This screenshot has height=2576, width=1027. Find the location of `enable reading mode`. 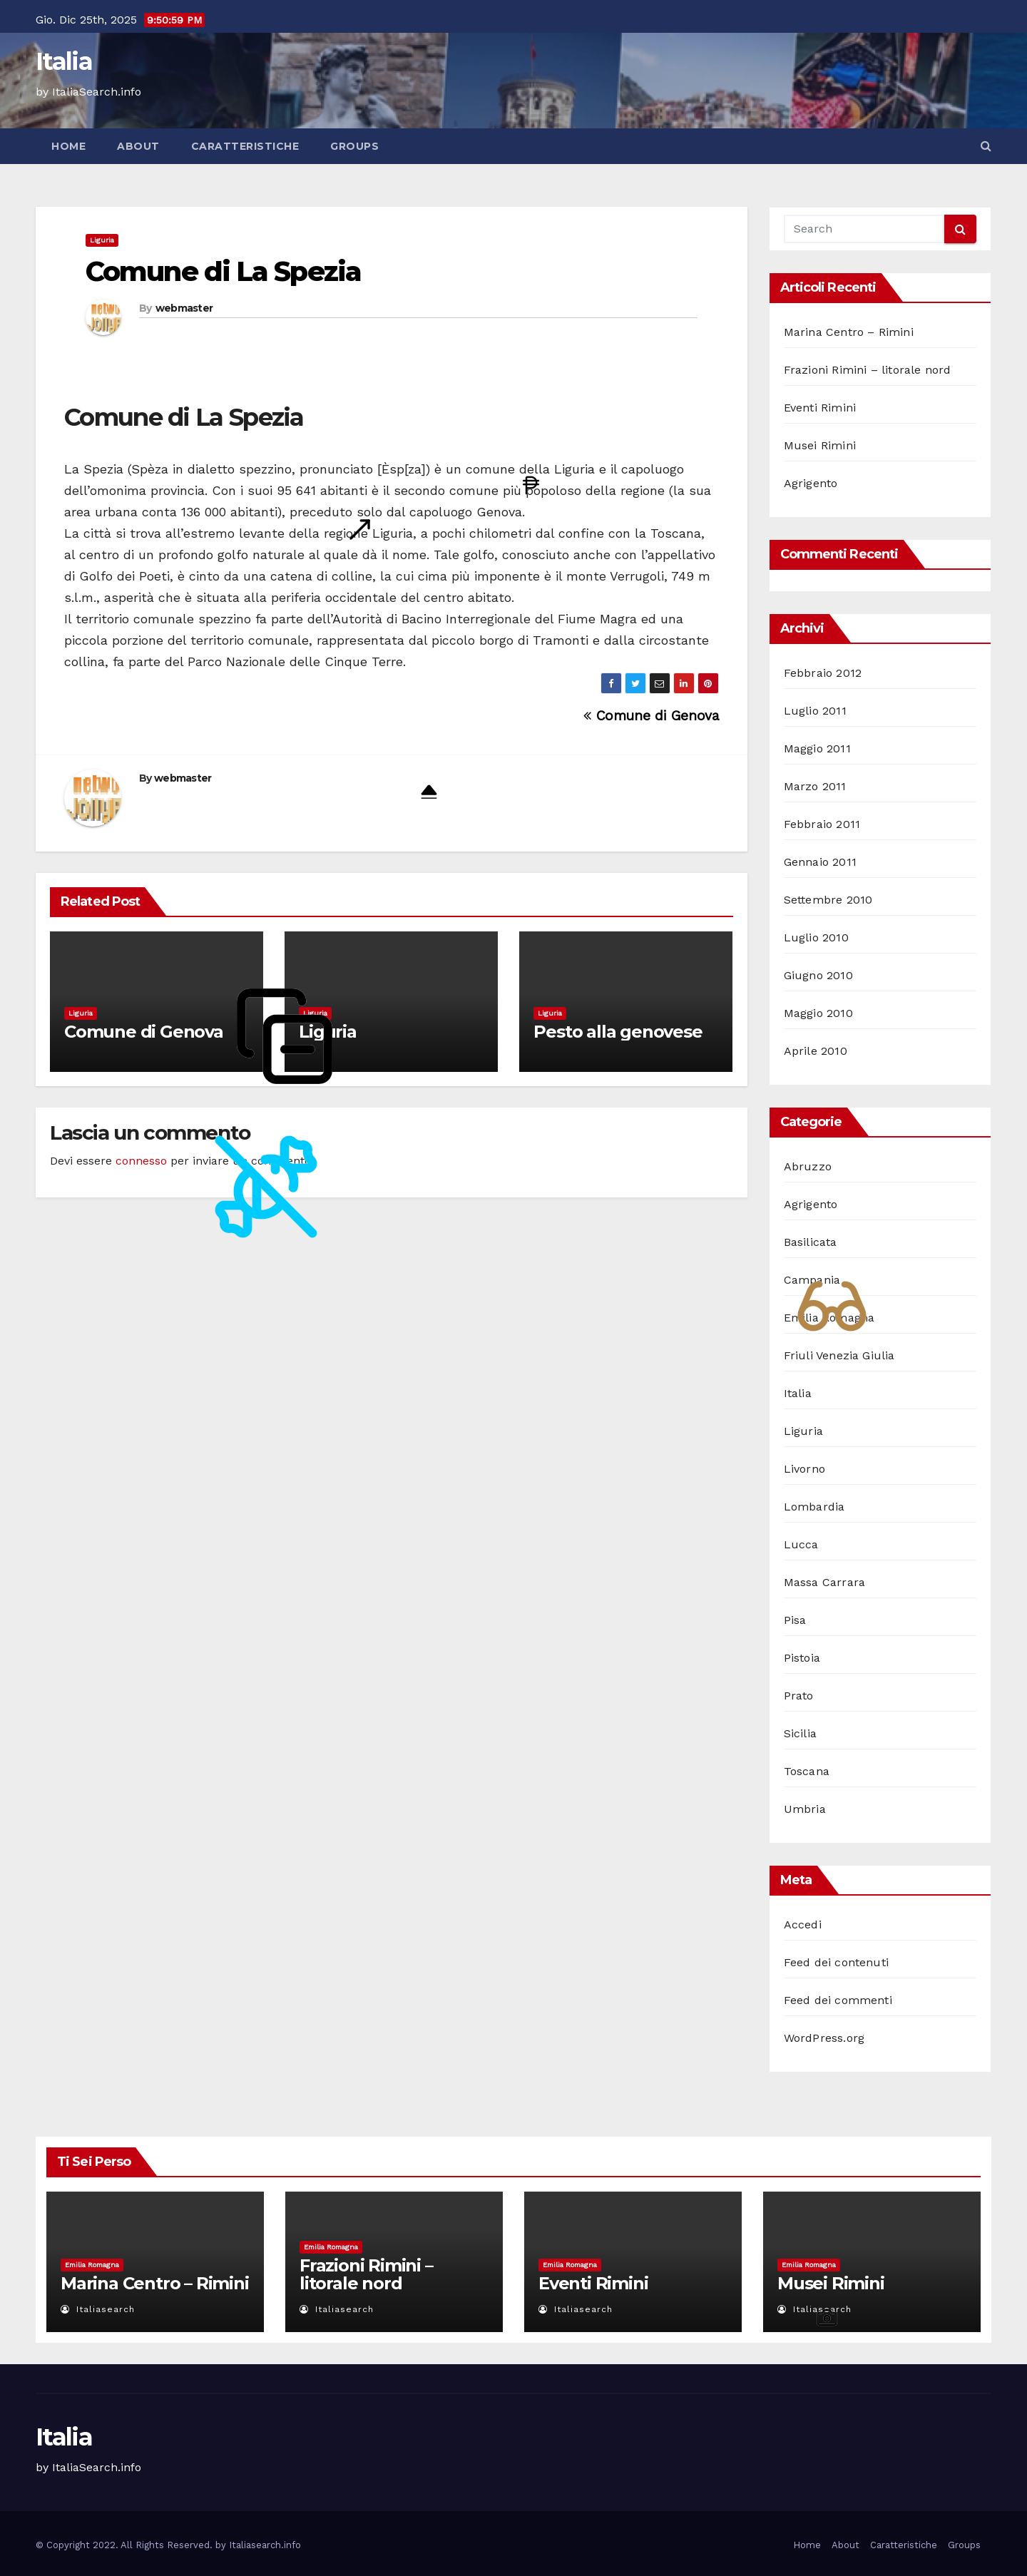

enable reading mode is located at coordinates (832, 1306).